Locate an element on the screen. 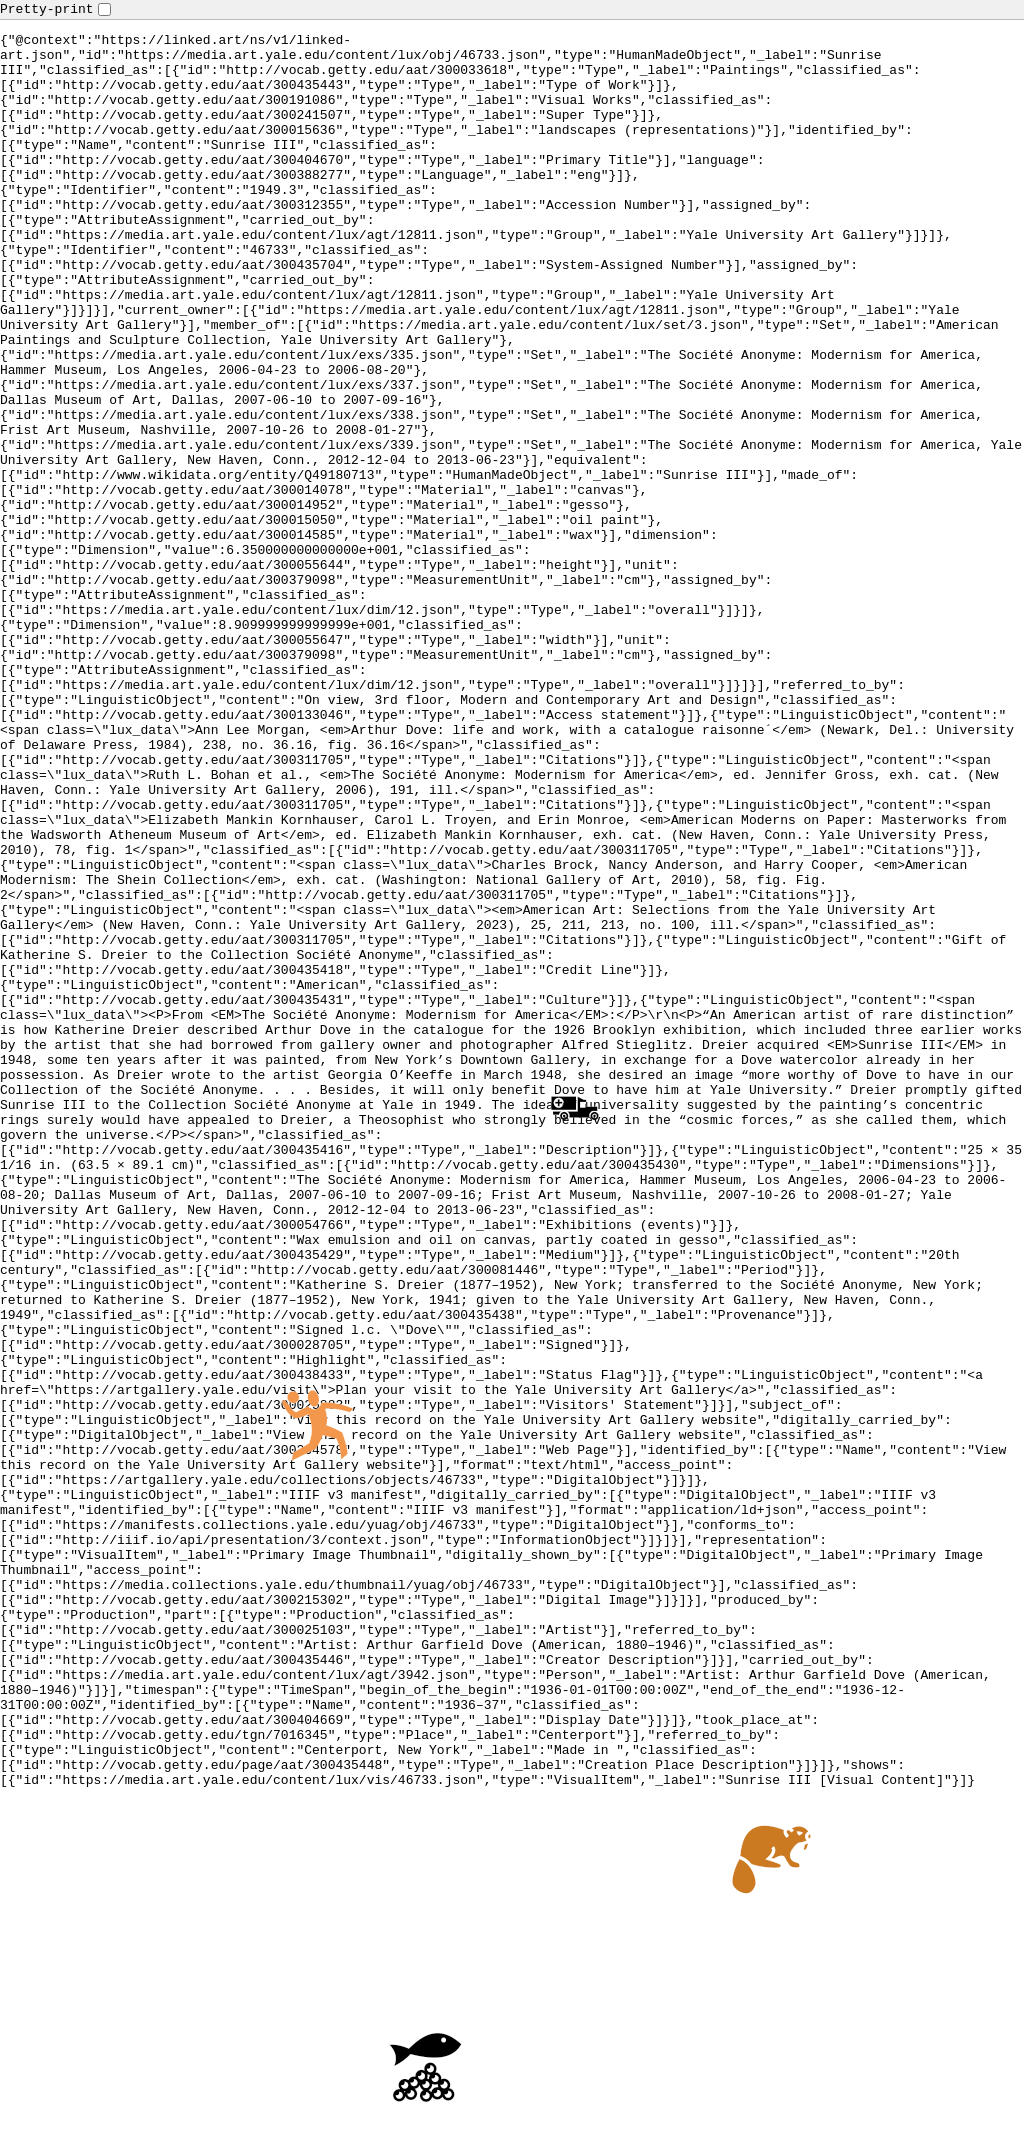 This screenshot has width=1024, height=2152. military ambulance unit or medical transport is located at coordinates (575, 1108).